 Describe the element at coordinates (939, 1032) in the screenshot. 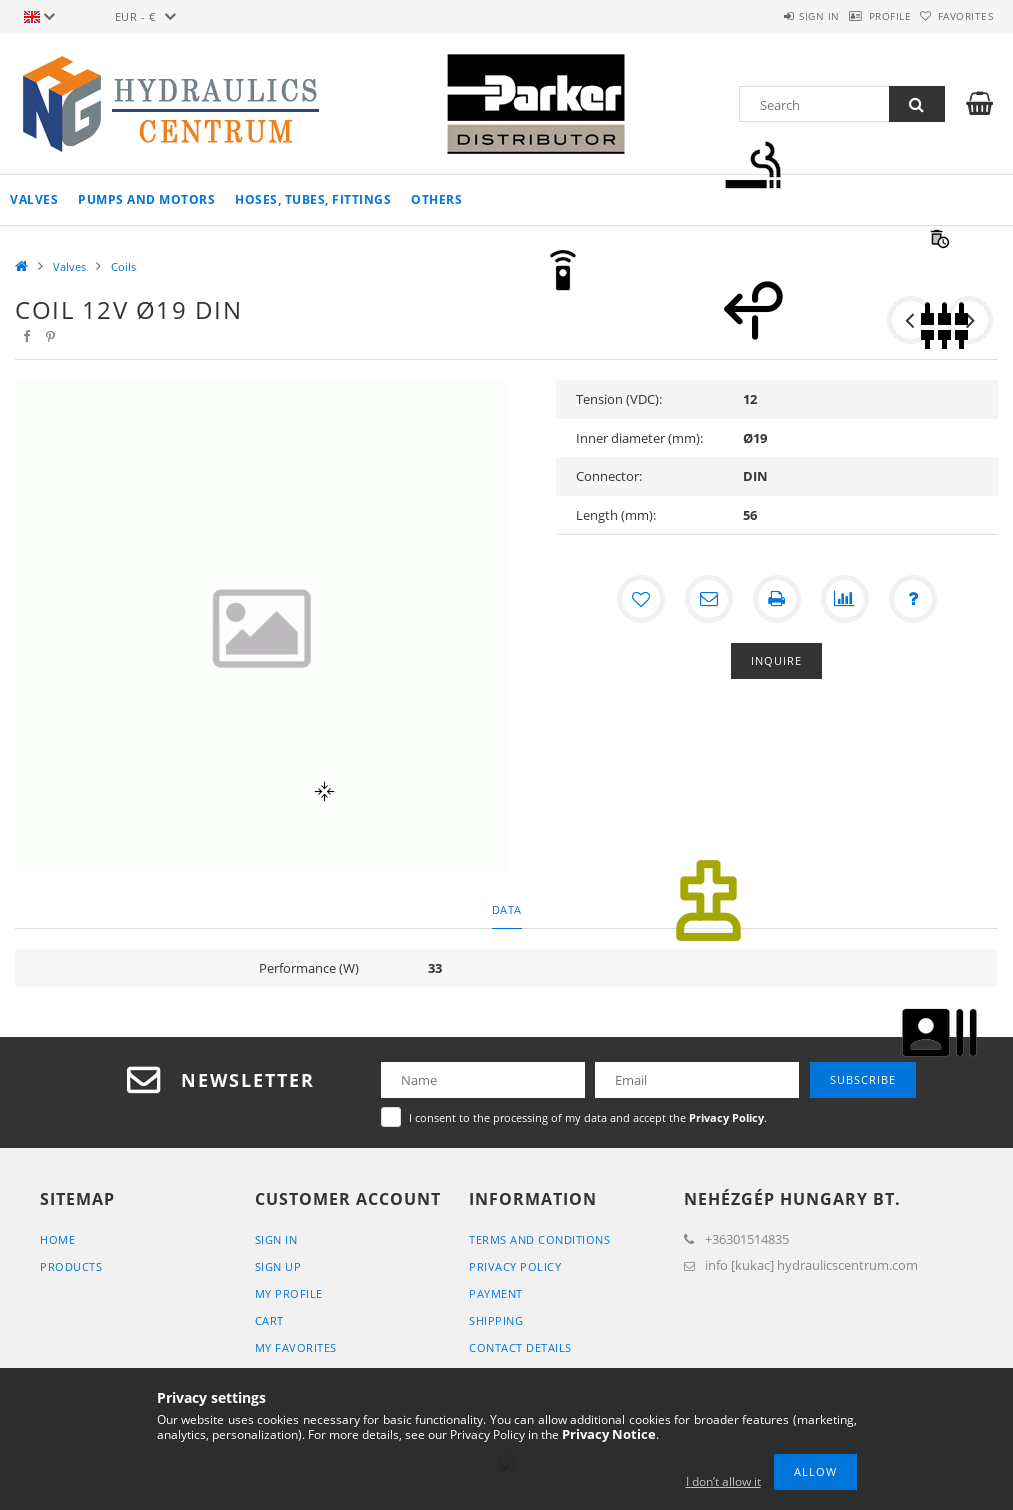

I see `view recently contacted people` at that location.